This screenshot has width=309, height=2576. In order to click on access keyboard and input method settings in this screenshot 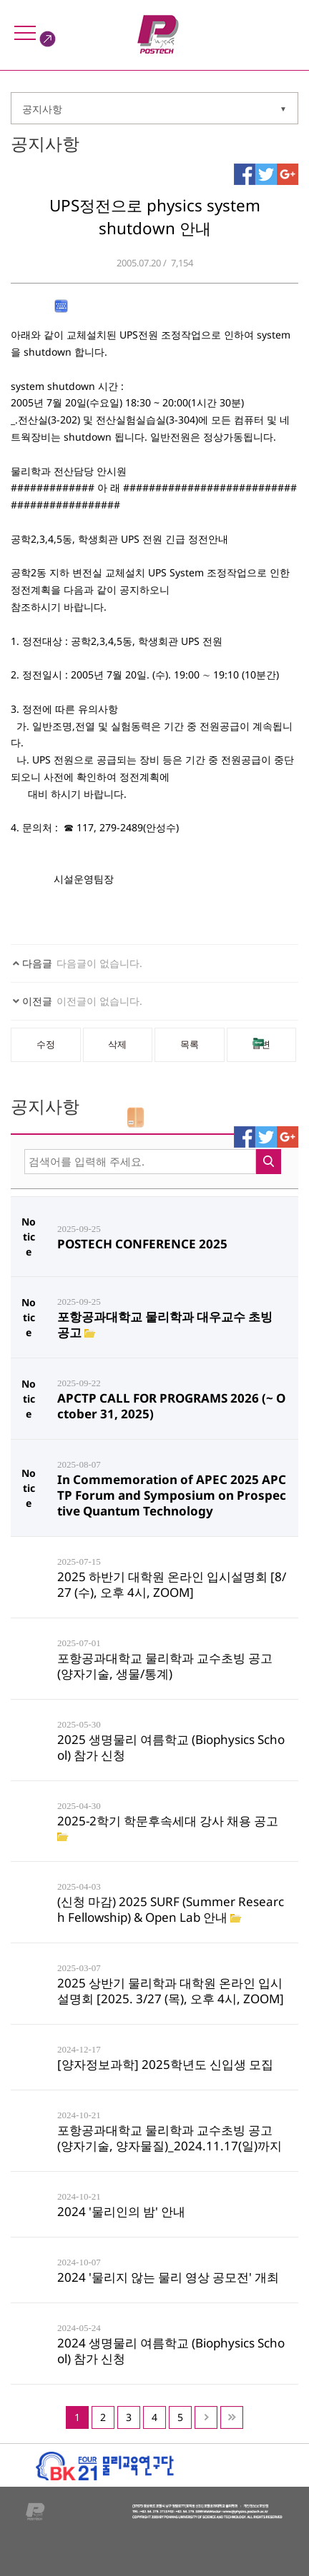, I will do `click(61, 306)`.